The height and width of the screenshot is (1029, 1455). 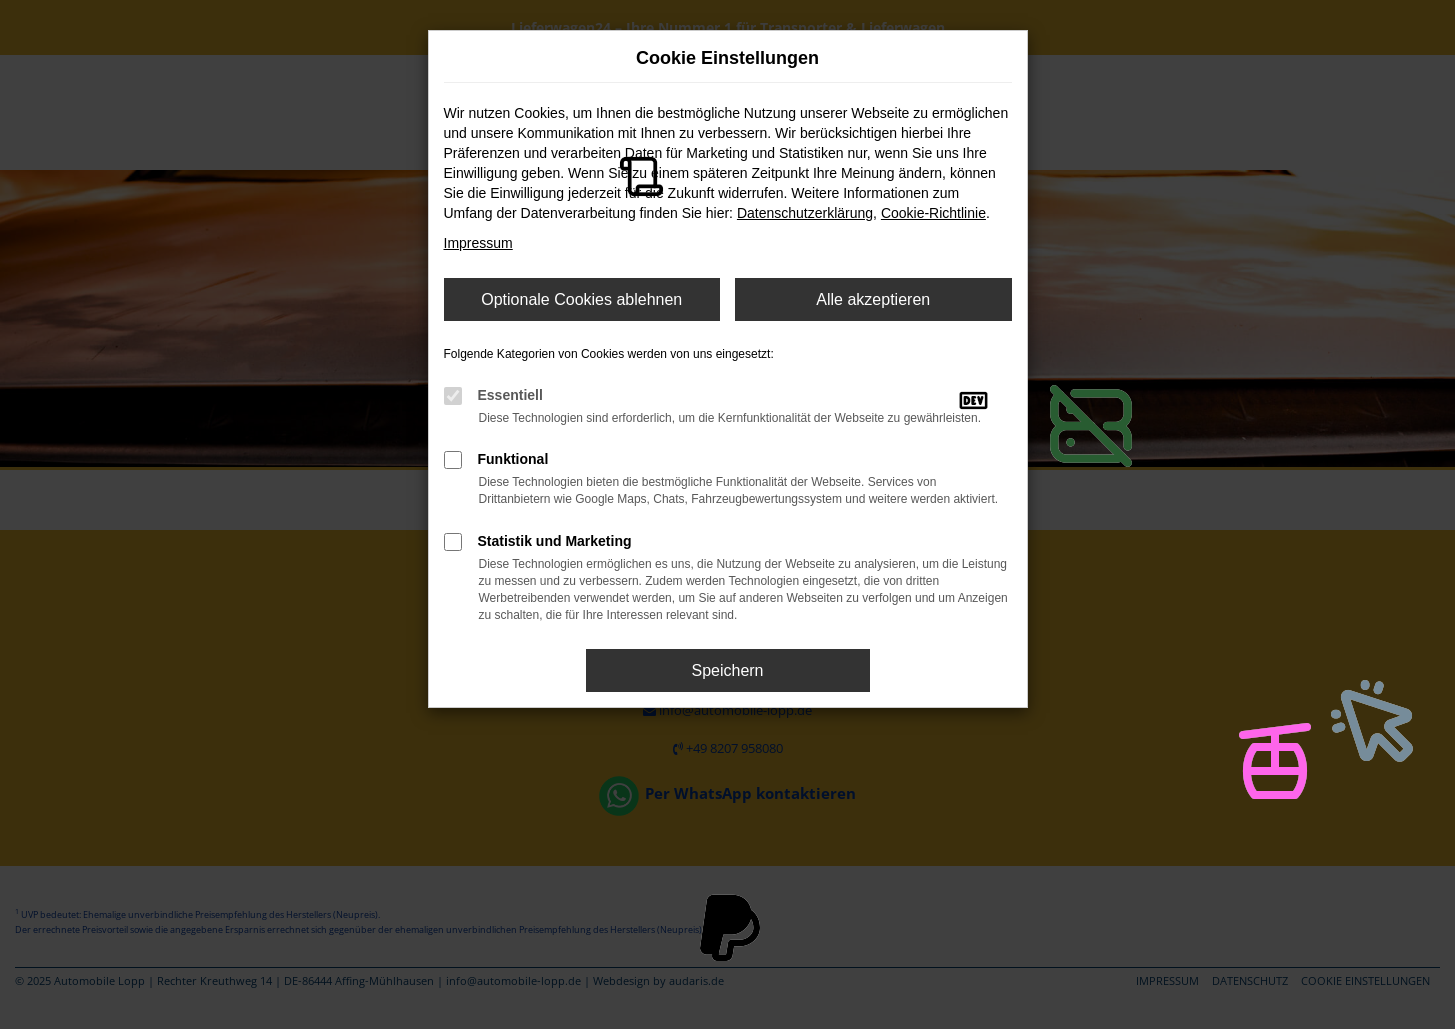 What do you see at coordinates (1376, 725) in the screenshot?
I see `click or tap to interact` at bounding box center [1376, 725].